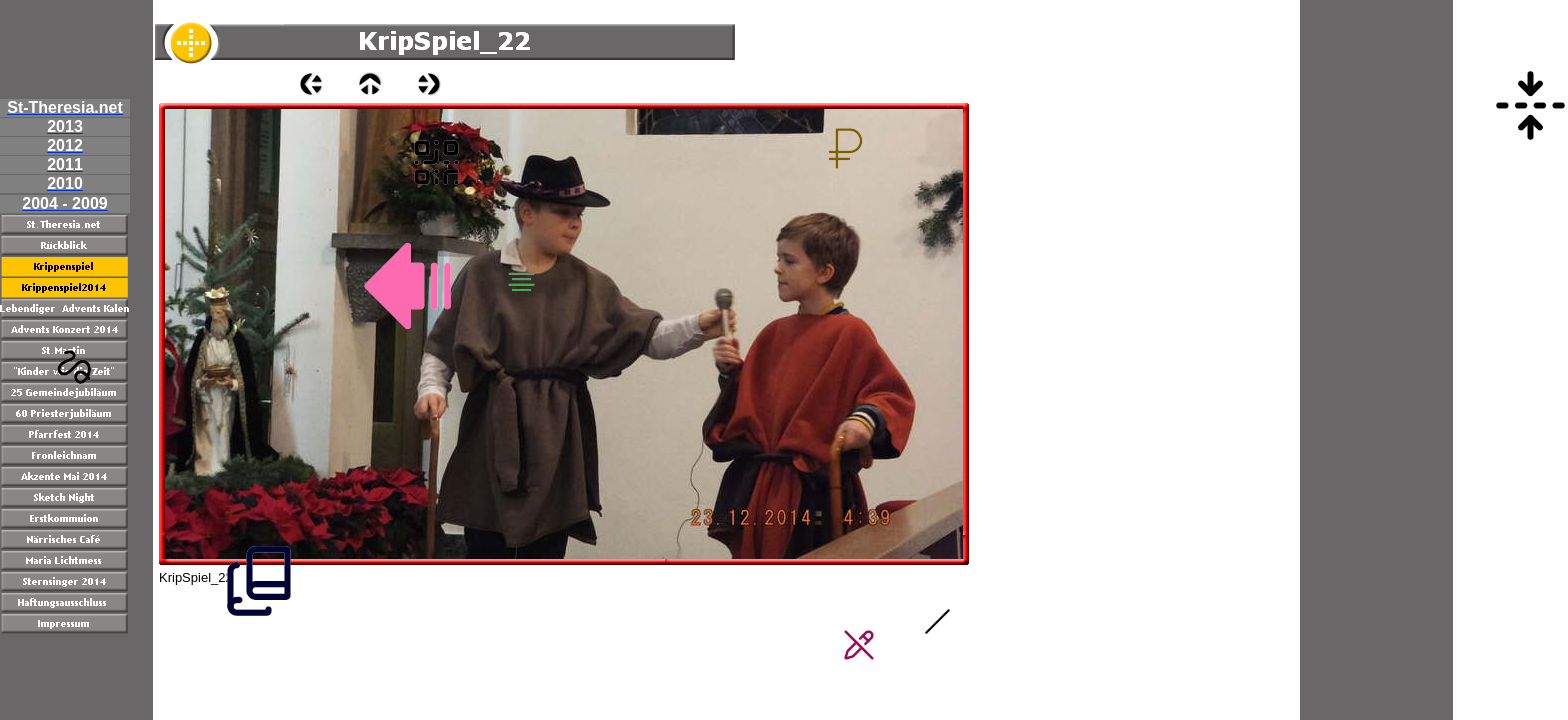  What do you see at coordinates (436, 162) in the screenshot?
I see `scan or generate a QR code` at bounding box center [436, 162].